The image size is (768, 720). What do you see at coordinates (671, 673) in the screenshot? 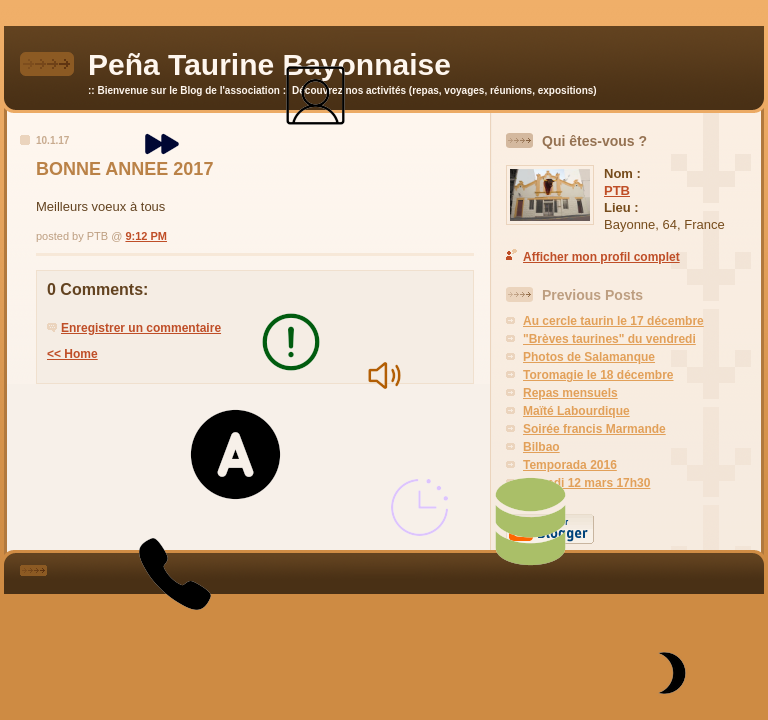
I see `toggle dark mode or night theme` at bounding box center [671, 673].